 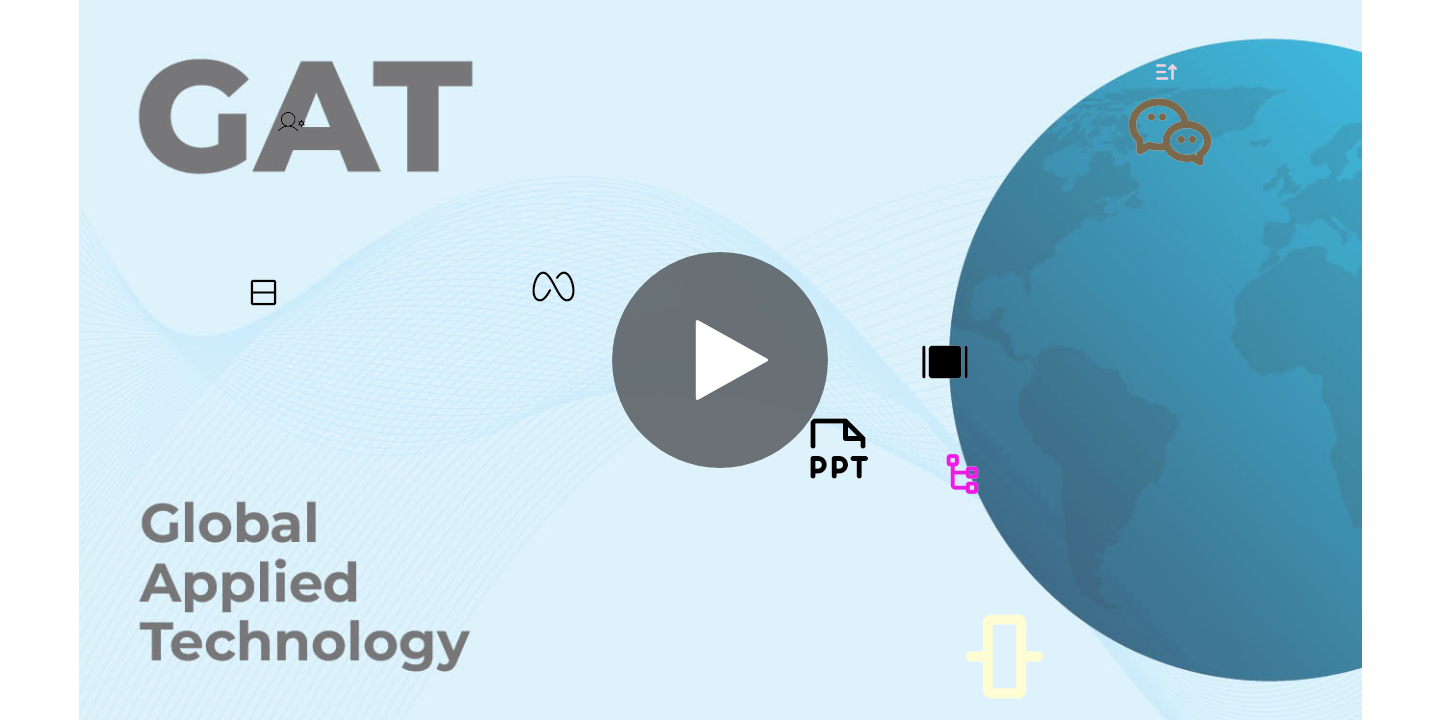 What do you see at coordinates (263, 292) in the screenshot?
I see `split view horizontally` at bounding box center [263, 292].